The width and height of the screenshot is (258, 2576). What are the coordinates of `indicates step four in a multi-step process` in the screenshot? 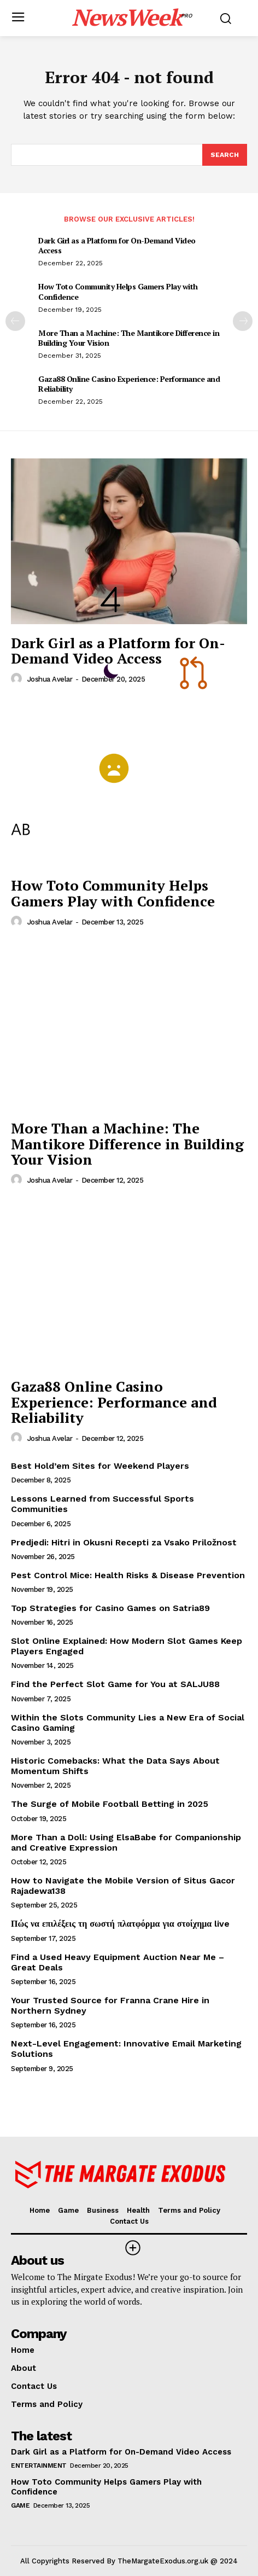 It's located at (111, 600).